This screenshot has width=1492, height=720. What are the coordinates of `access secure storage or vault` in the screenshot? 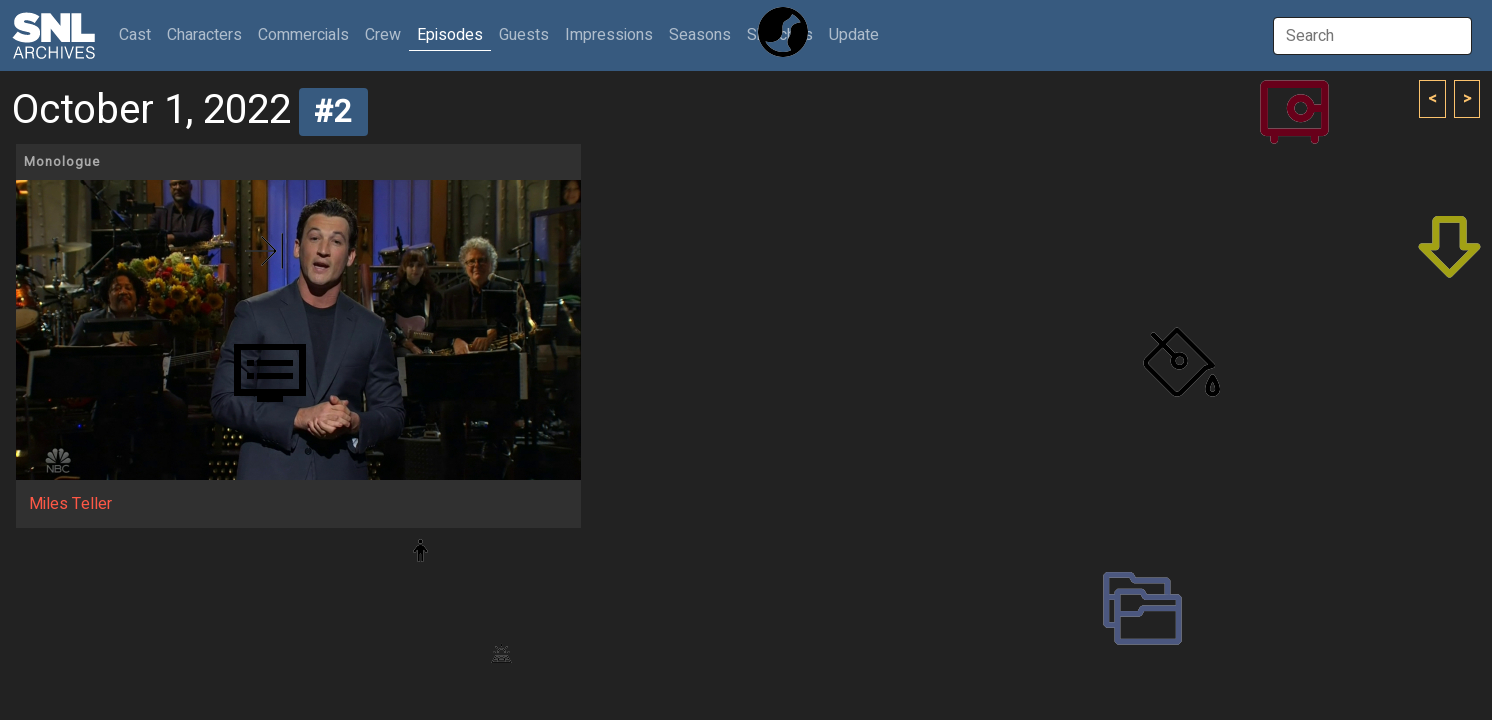 It's located at (1294, 109).